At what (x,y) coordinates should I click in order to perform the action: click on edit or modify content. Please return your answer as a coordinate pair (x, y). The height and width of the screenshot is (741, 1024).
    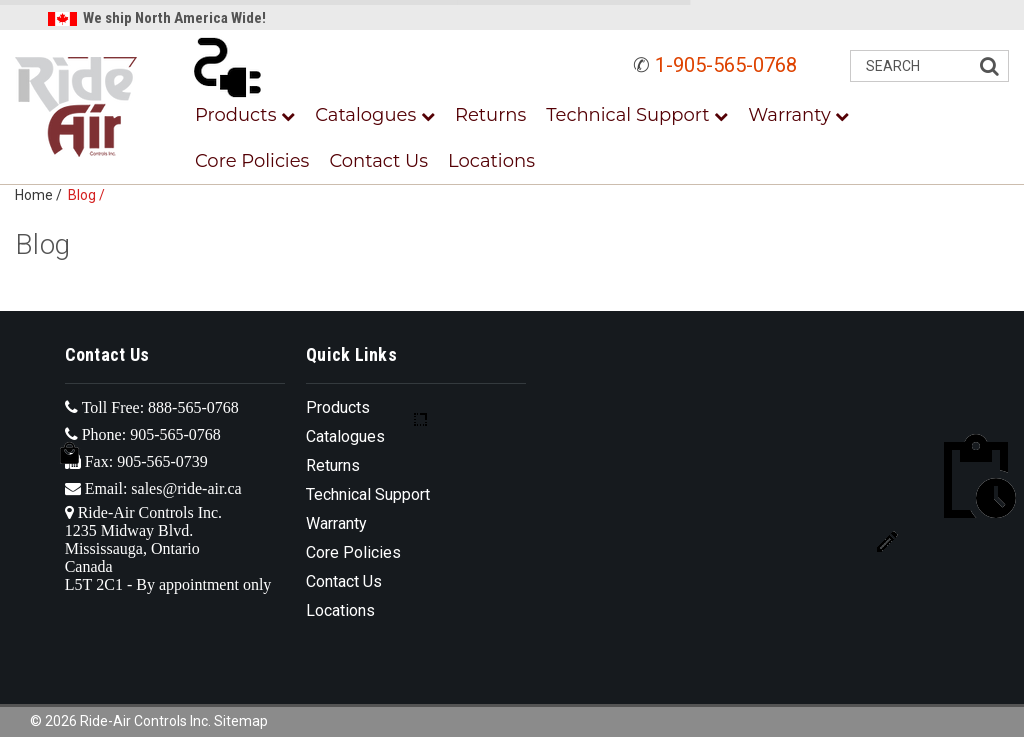
    Looking at the image, I should click on (887, 541).